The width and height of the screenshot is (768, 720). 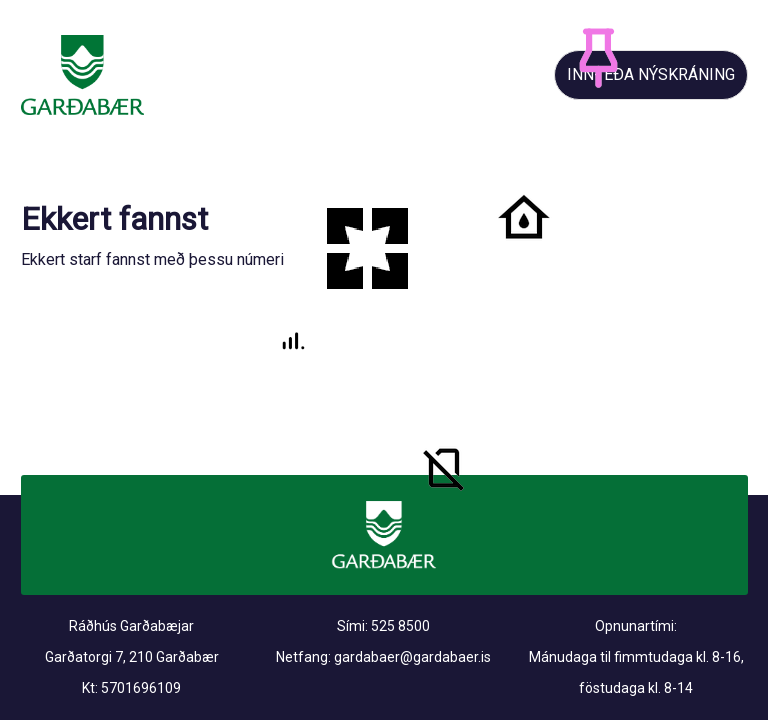 What do you see at coordinates (293, 338) in the screenshot?
I see `indicates strong signal strength` at bounding box center [293, 338].